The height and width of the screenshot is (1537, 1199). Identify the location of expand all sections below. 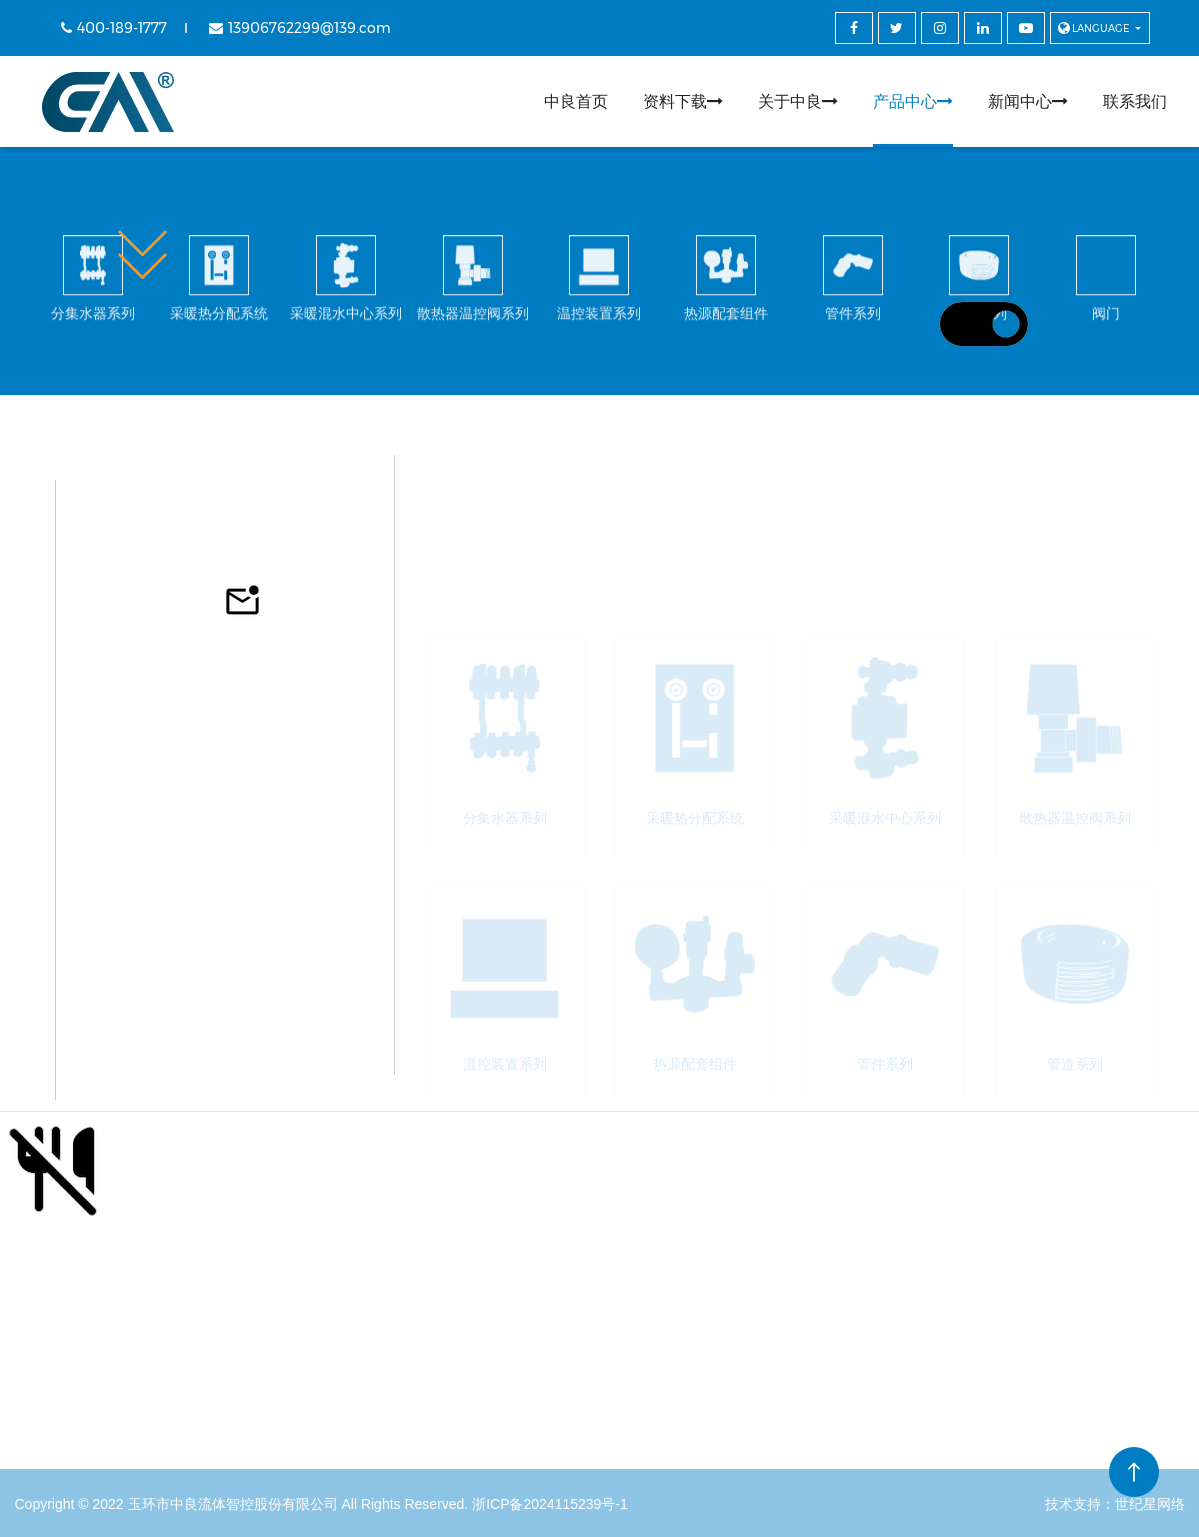
(142, 252).